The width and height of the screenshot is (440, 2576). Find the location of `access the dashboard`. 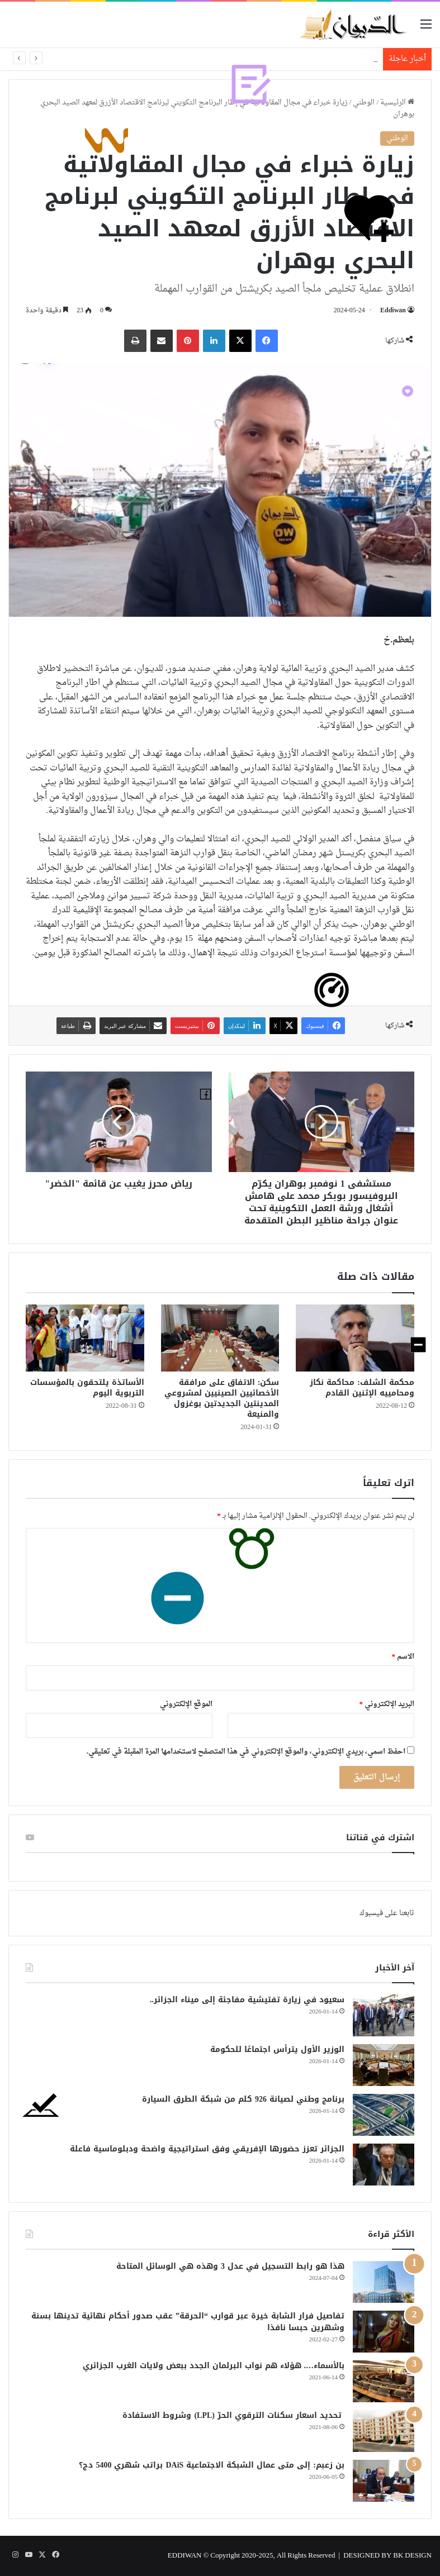

access the dashboard is located at coordinates (332, 990).